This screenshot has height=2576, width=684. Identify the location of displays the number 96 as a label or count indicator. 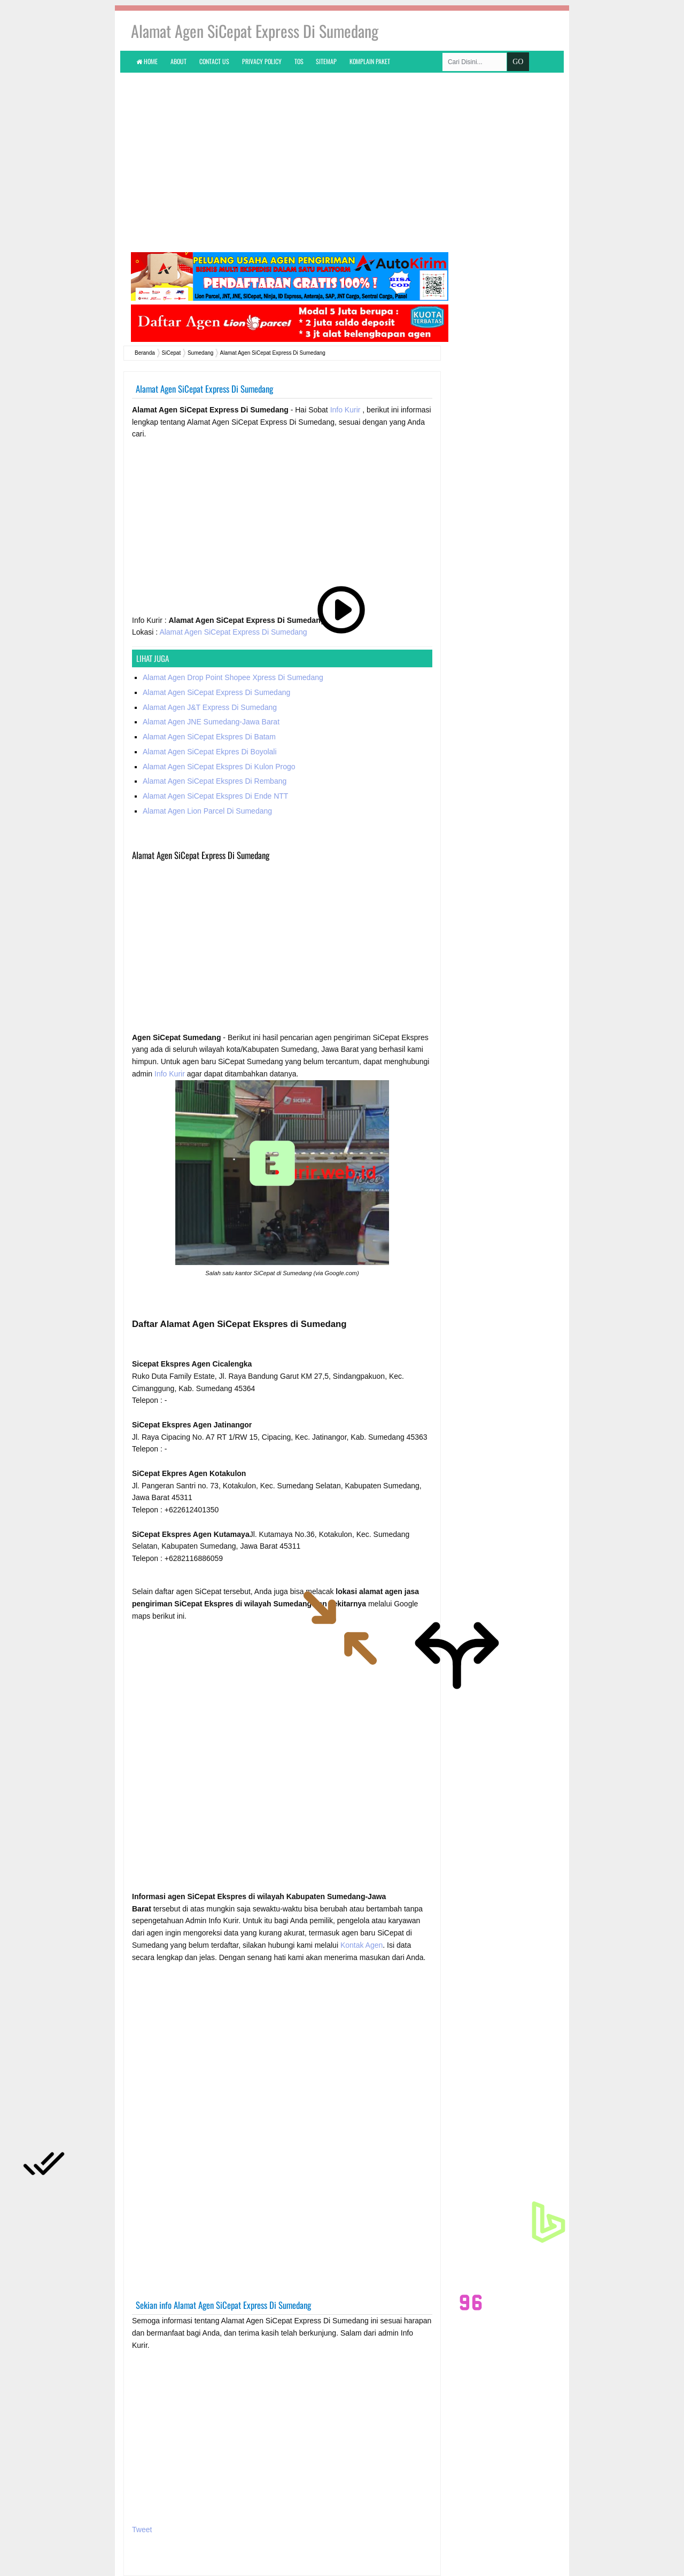
(471, 2302).